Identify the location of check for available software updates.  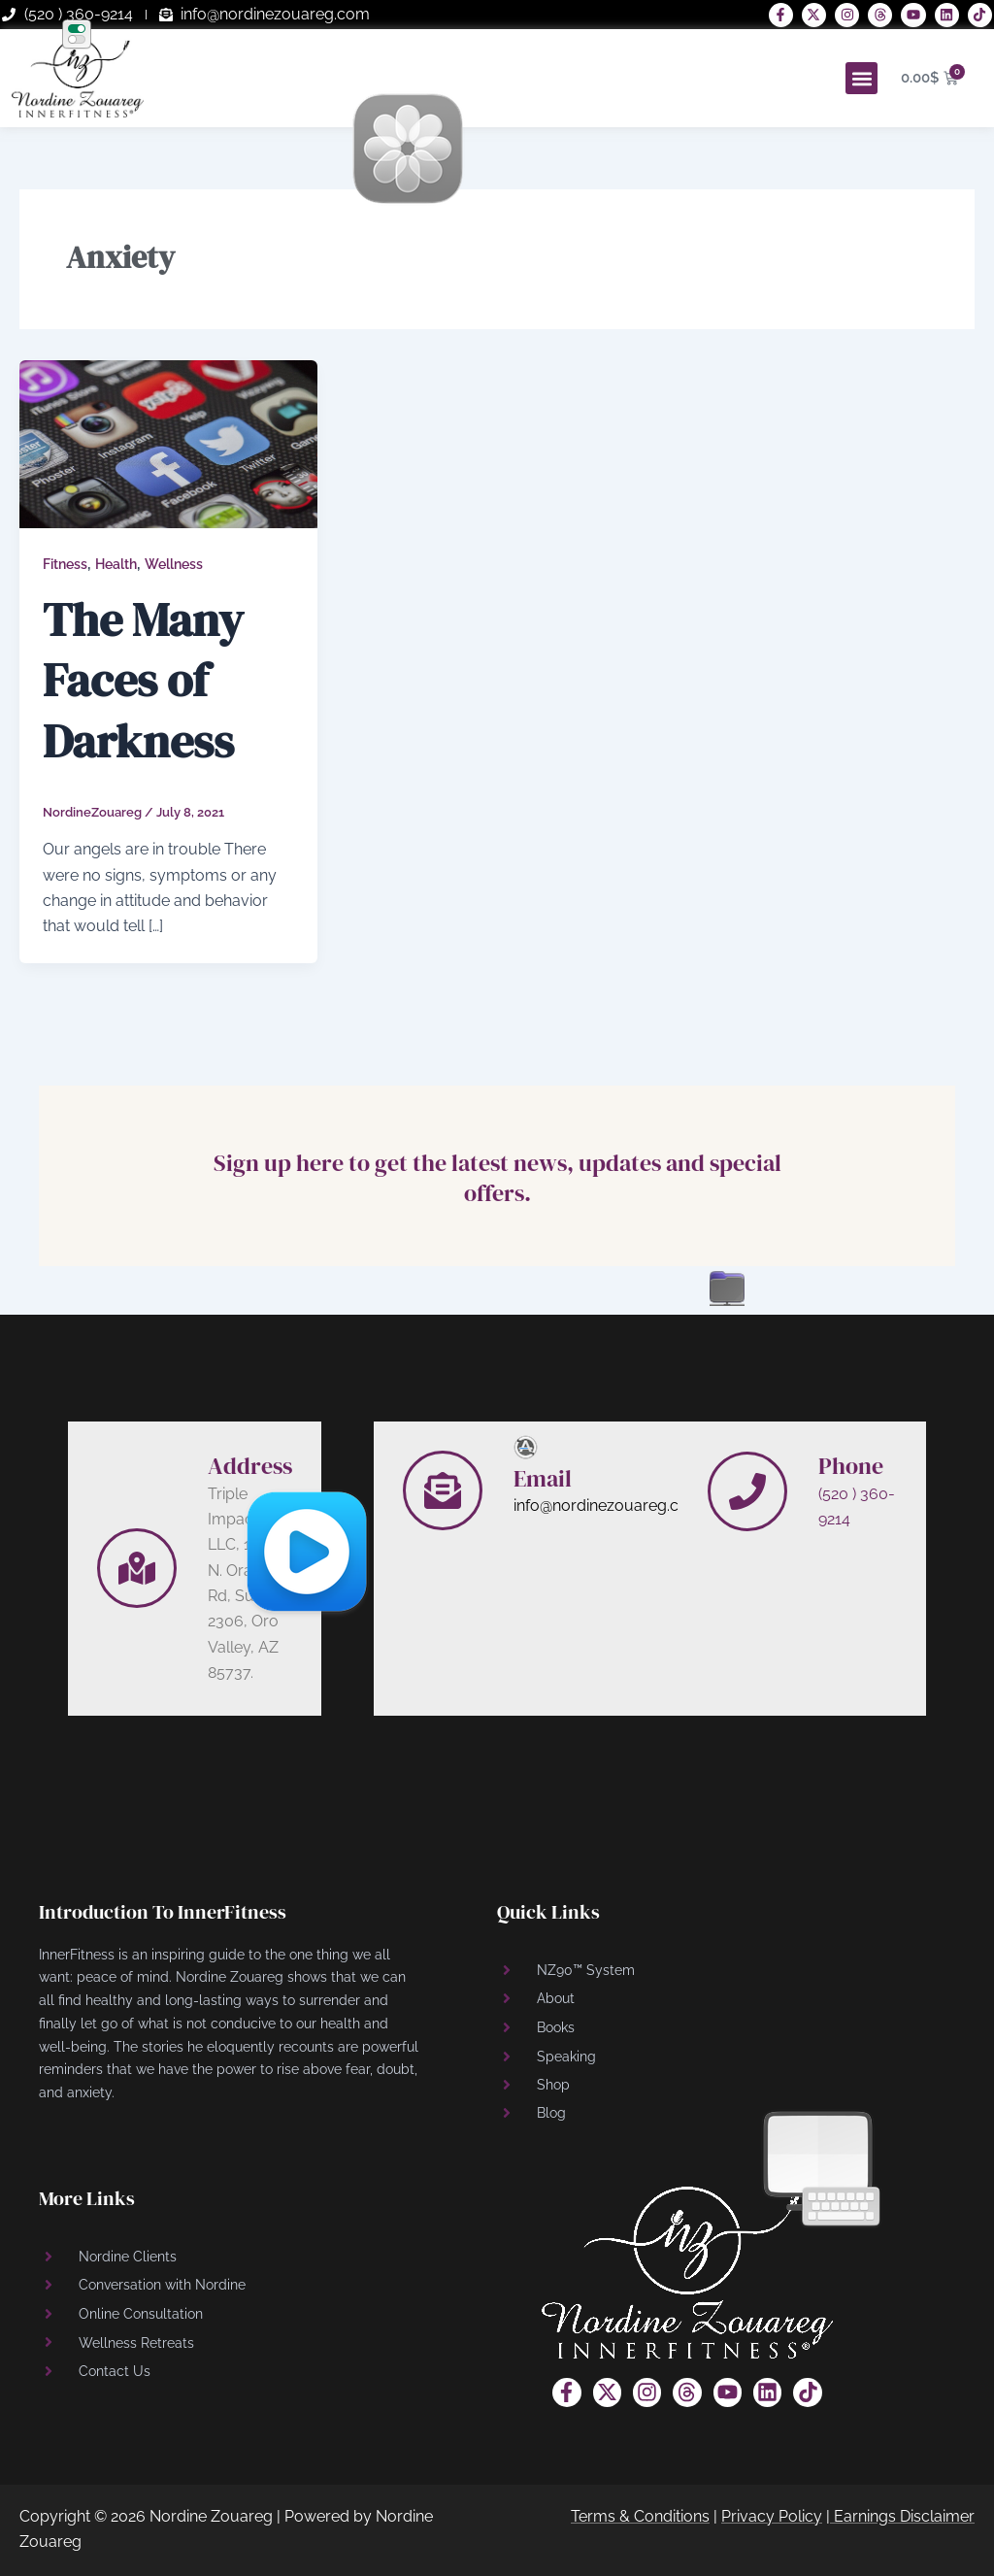
(525, 1447).